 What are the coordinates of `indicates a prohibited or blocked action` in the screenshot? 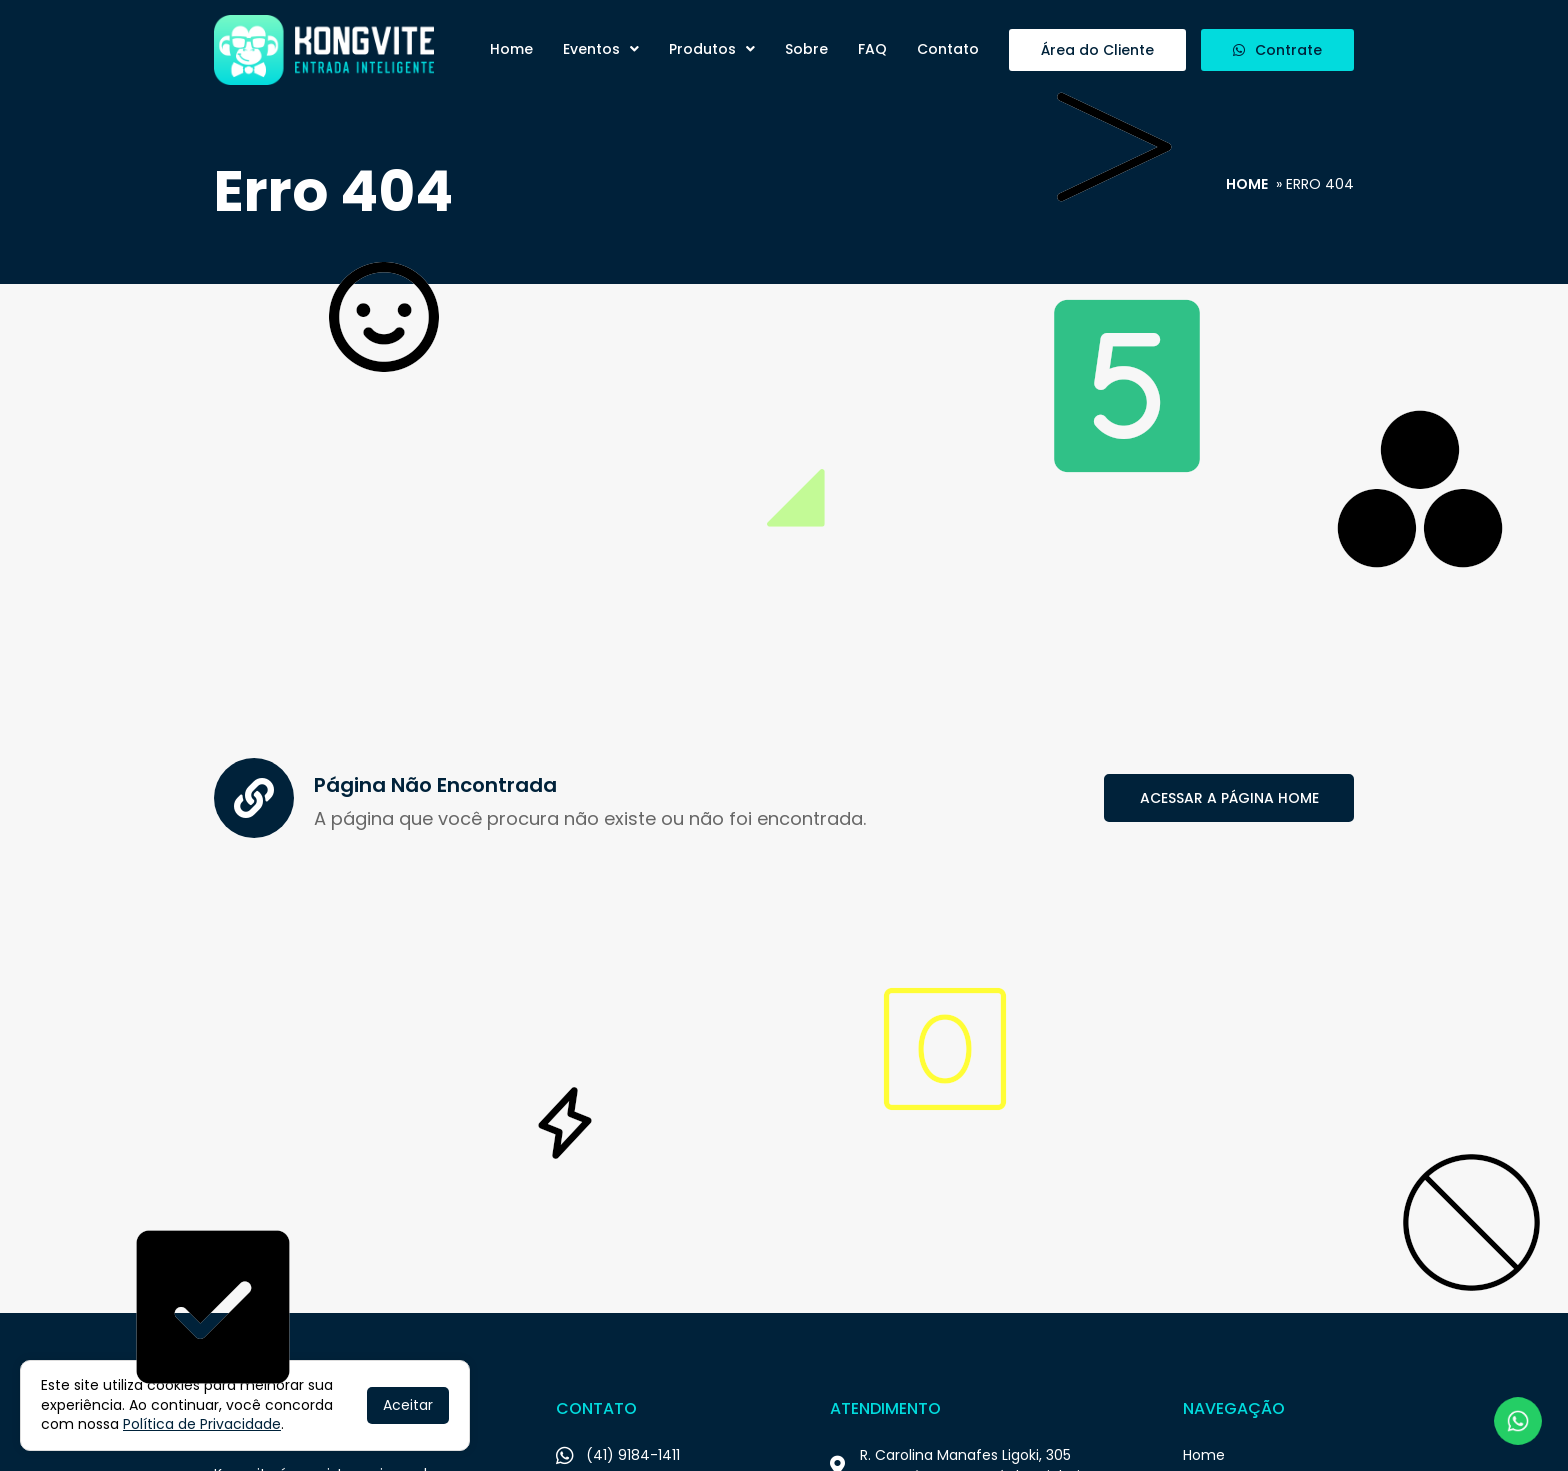 It's located at (1471, 1222).